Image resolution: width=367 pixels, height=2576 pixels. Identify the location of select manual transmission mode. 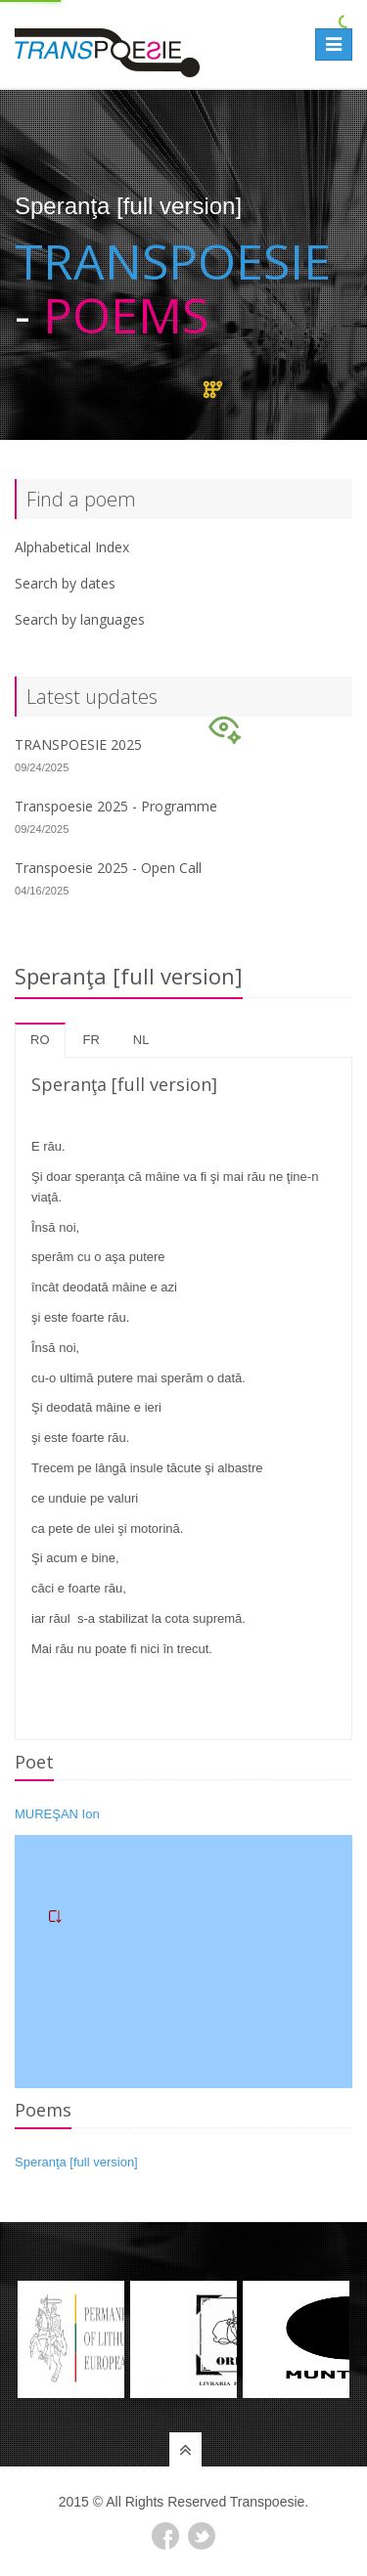
(212, 389).